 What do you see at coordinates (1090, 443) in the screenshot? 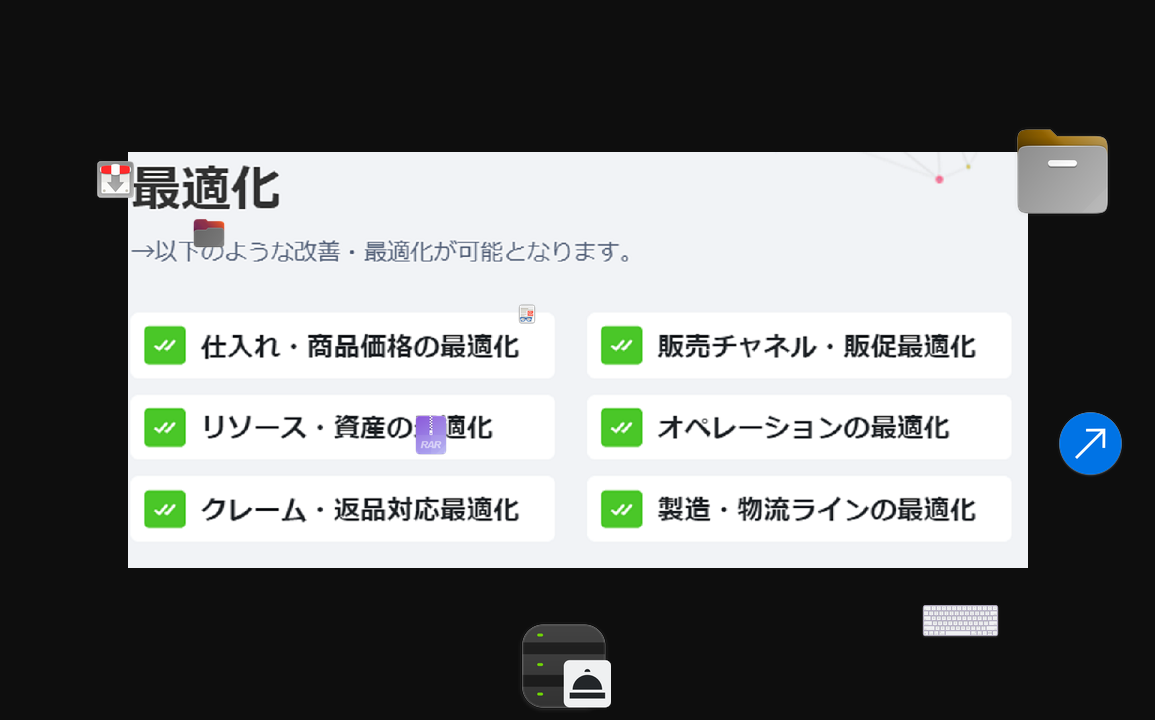
I see `indicates a symbolic link or shortcut to another file` at bounding box center [1090, 443].